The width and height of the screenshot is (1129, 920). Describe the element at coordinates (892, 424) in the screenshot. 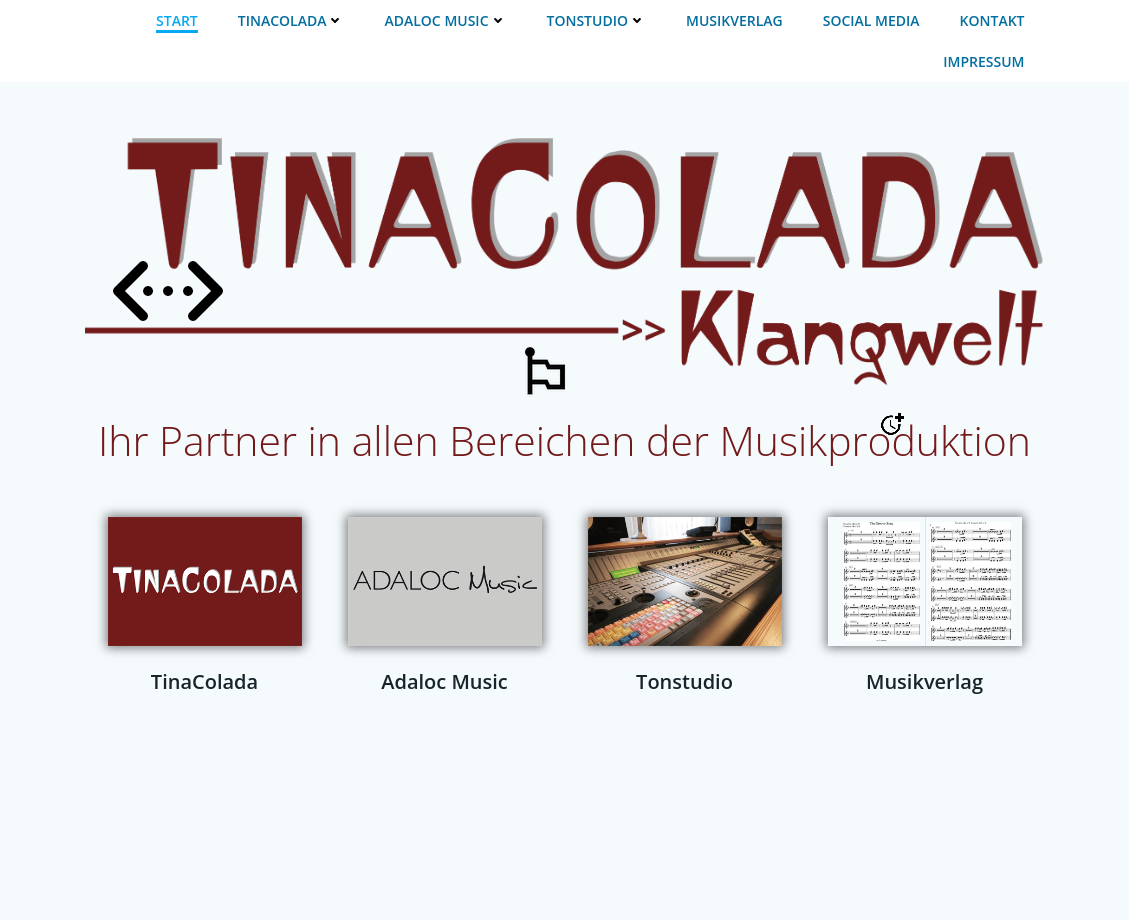

I see `add more time to a timer or deadline` at that location.